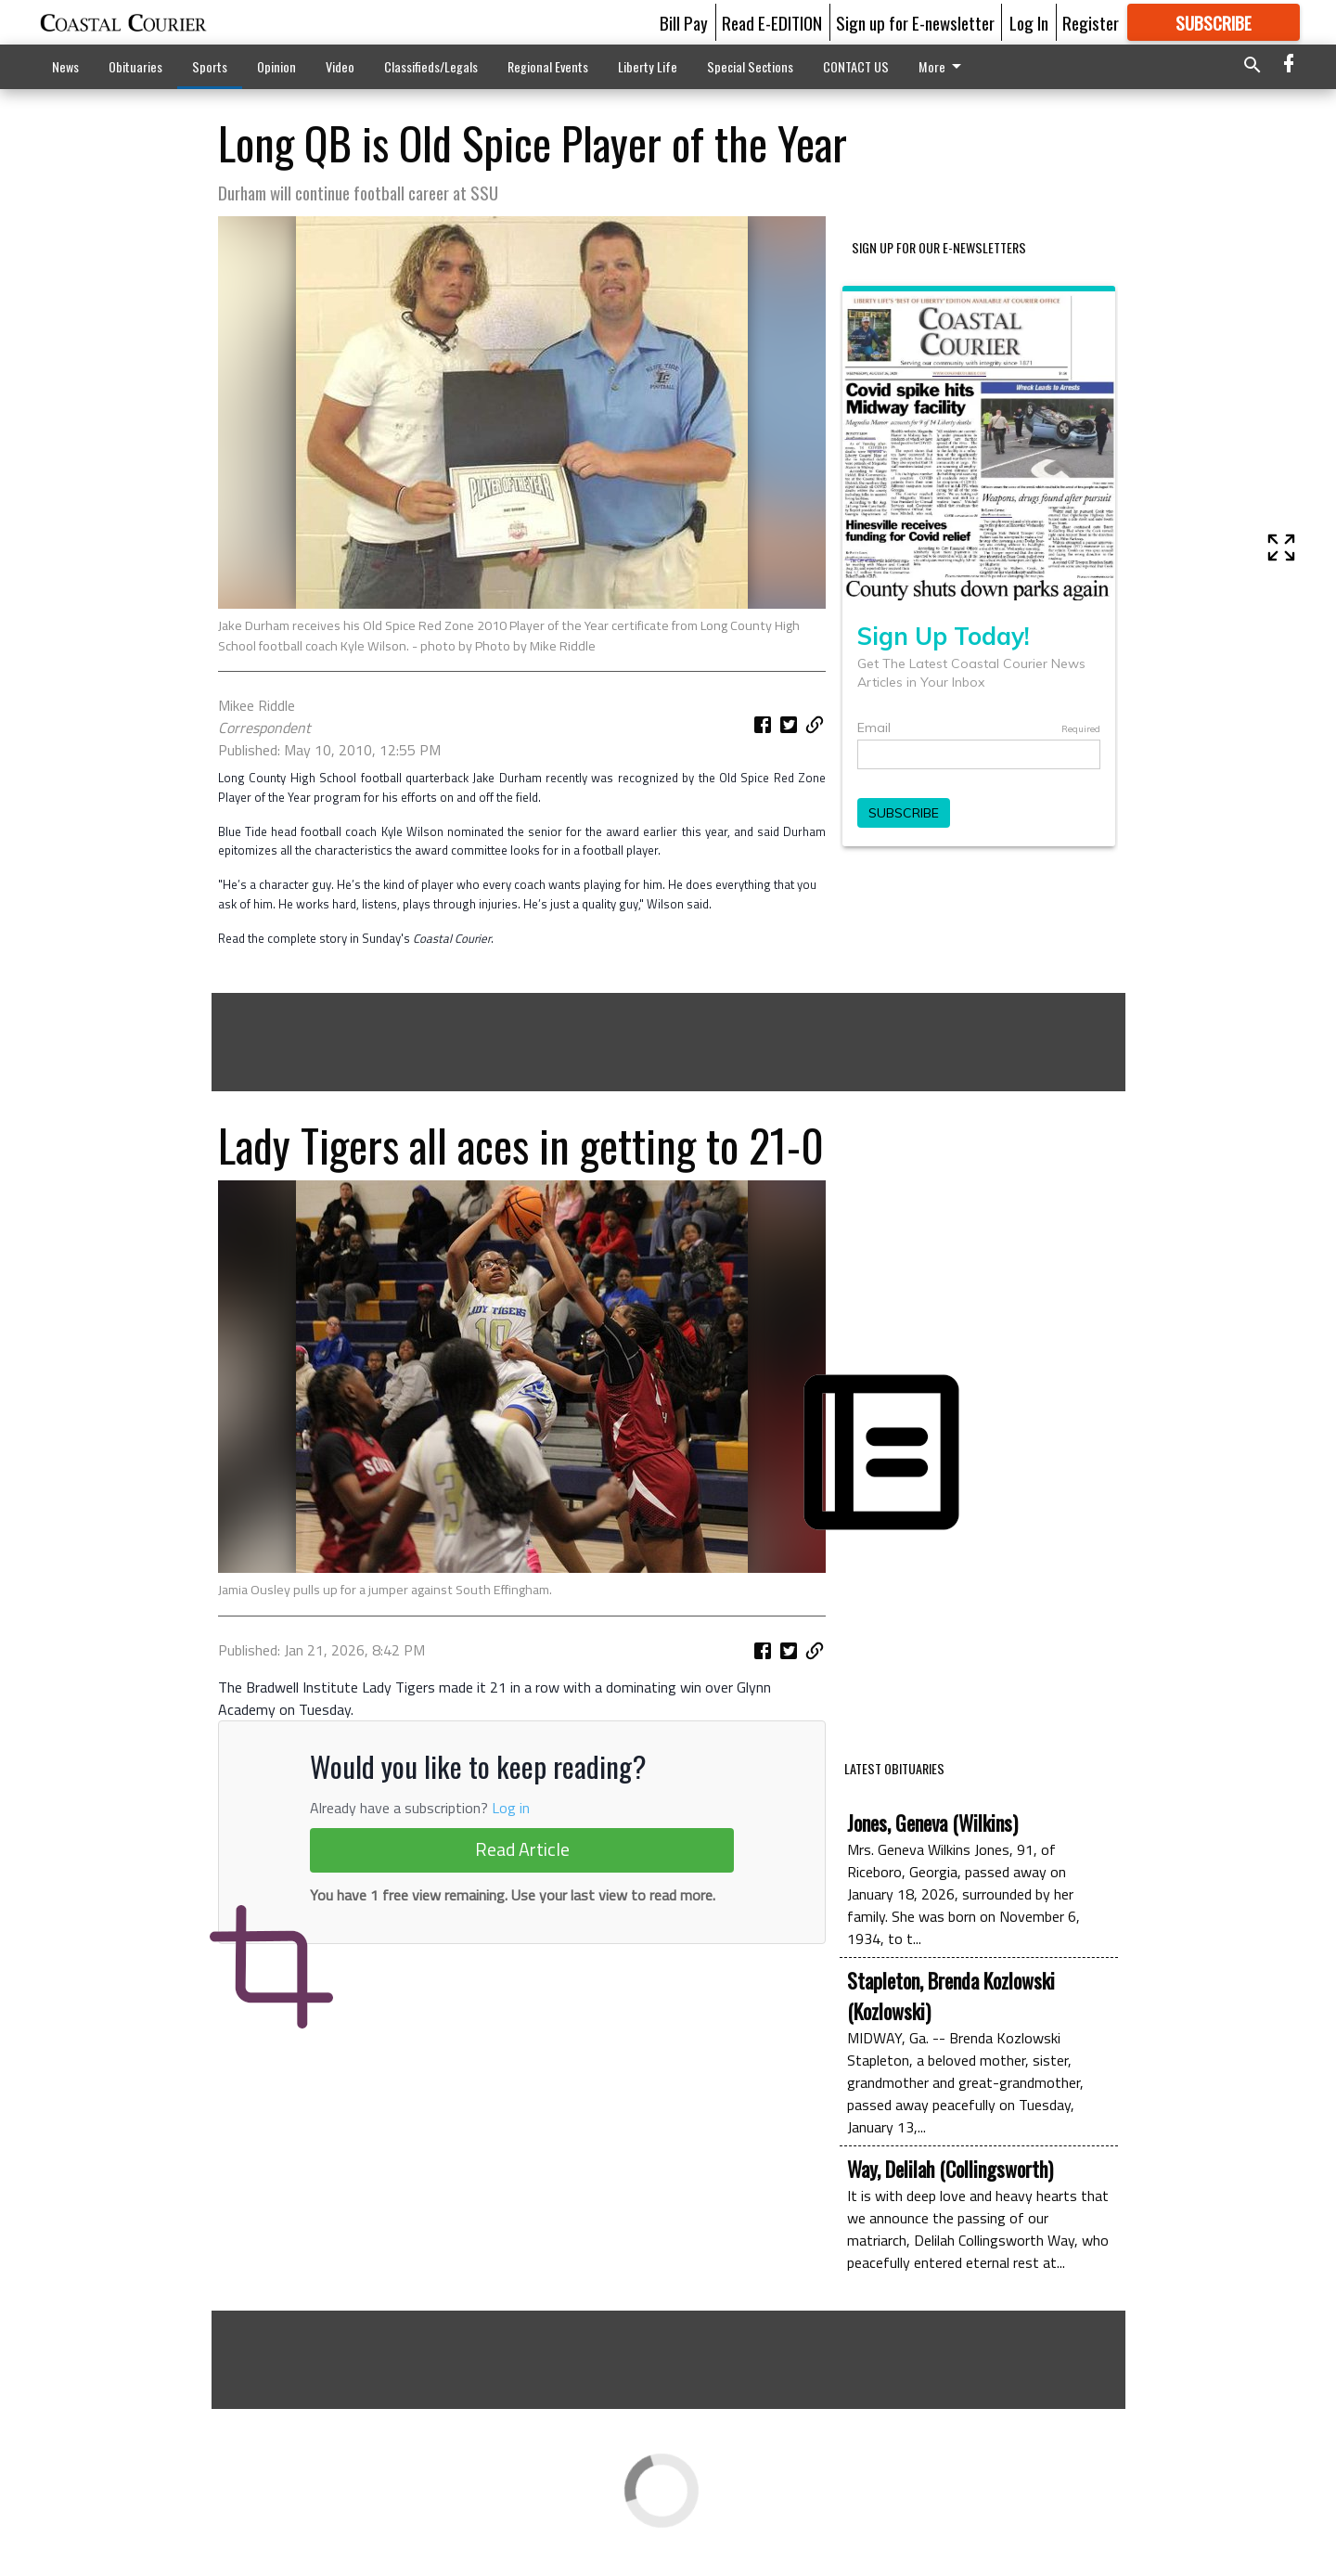  Describe the element at coordinates (881, 1452) in the screenshot. I see `open notes or notebook` at that location.